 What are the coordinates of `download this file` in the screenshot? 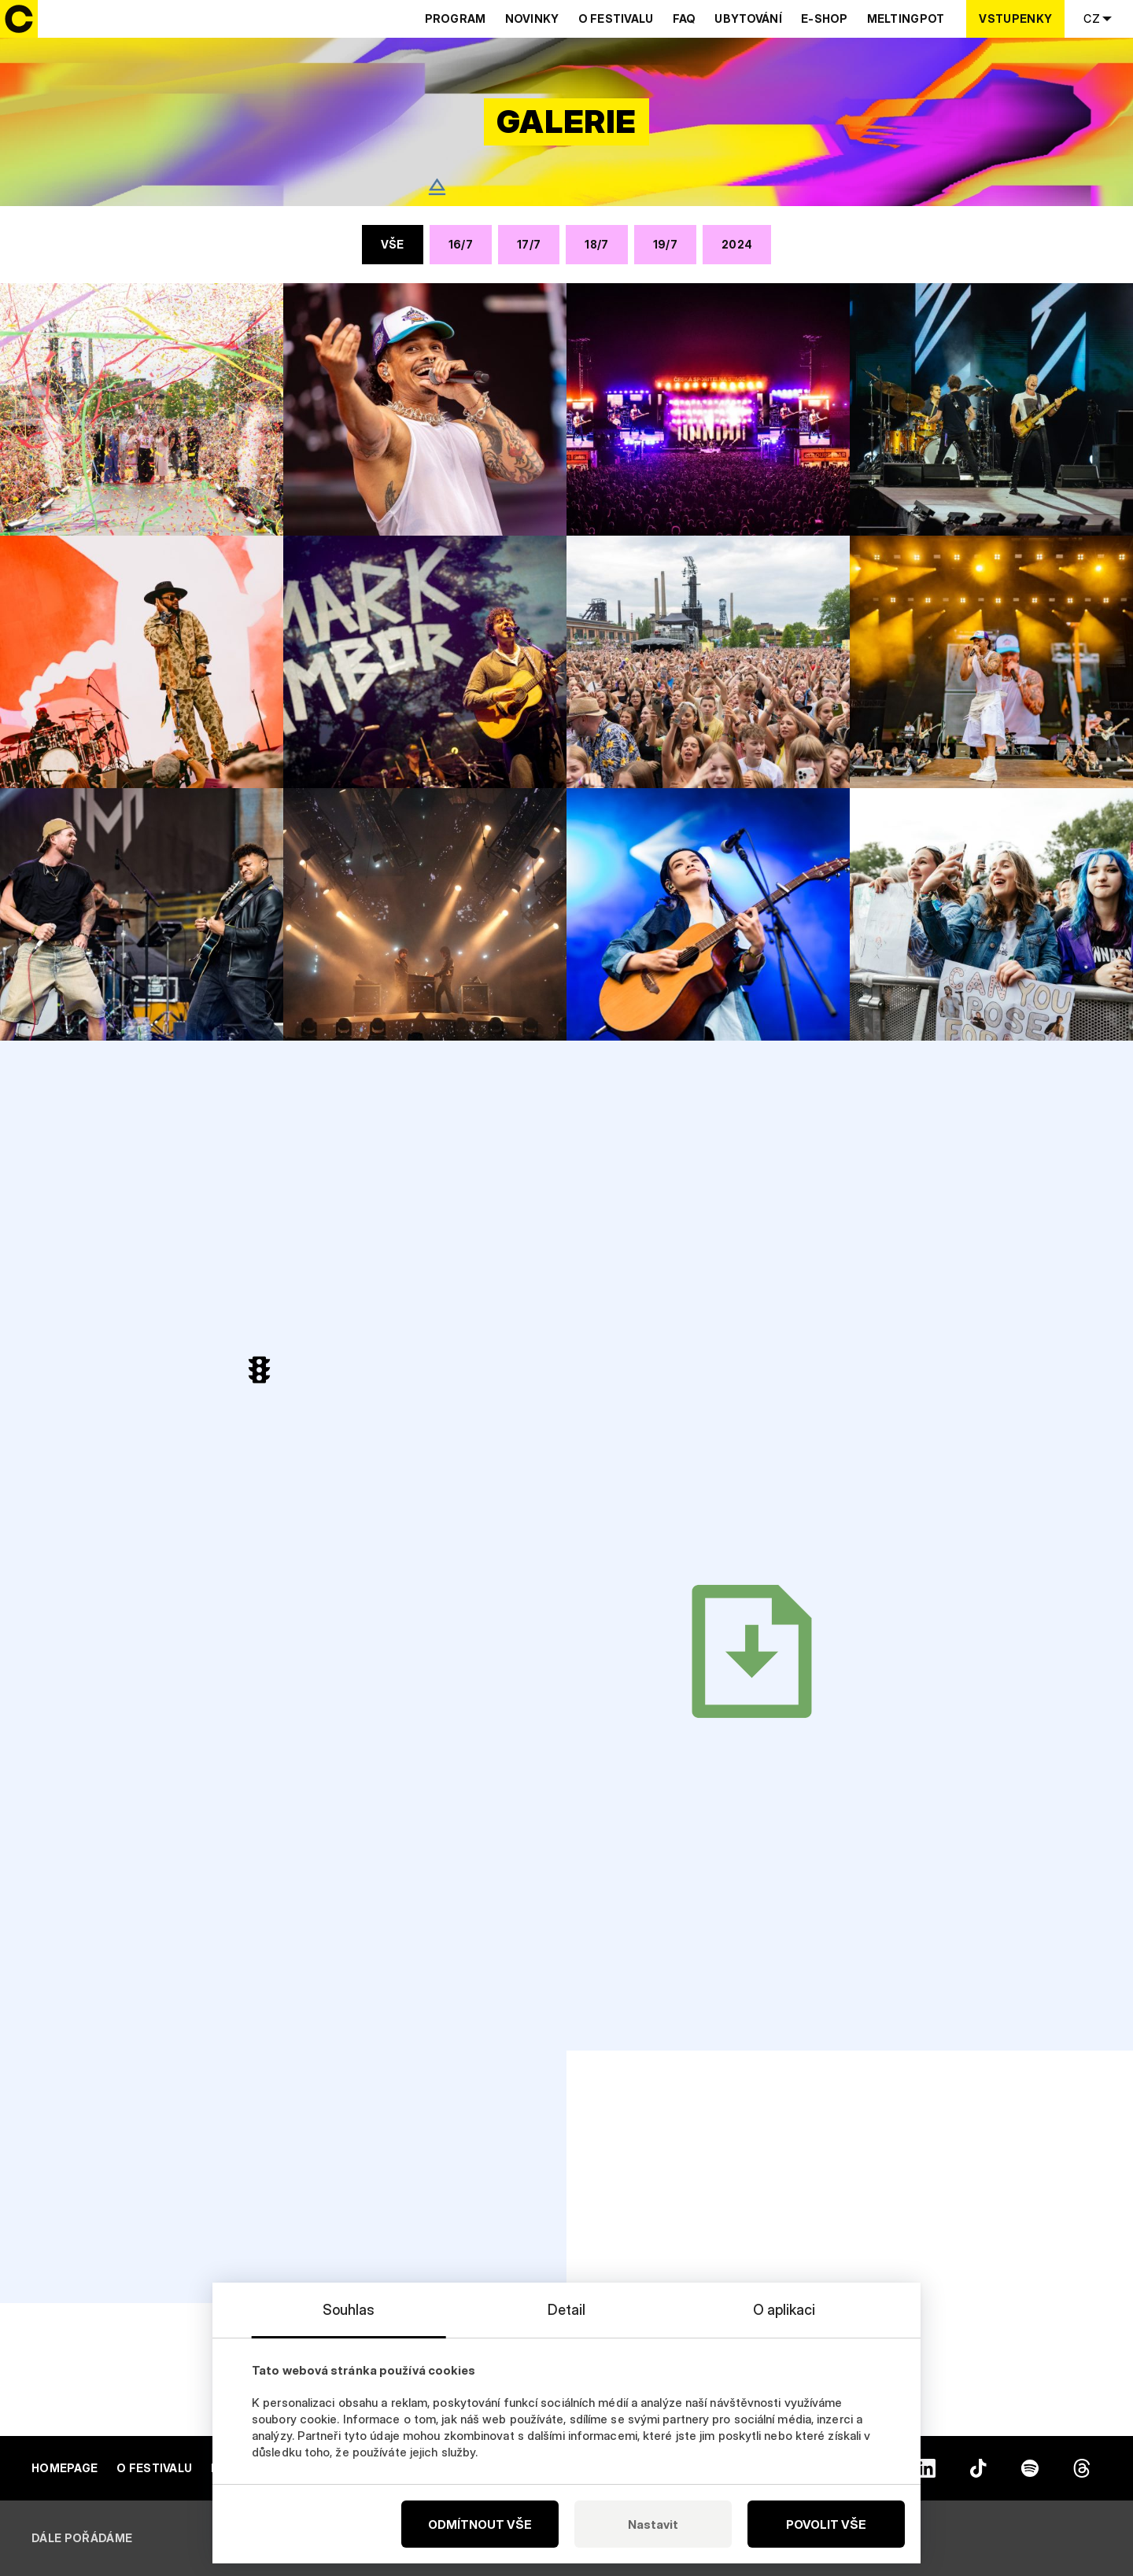 It's located at (751, 1651).